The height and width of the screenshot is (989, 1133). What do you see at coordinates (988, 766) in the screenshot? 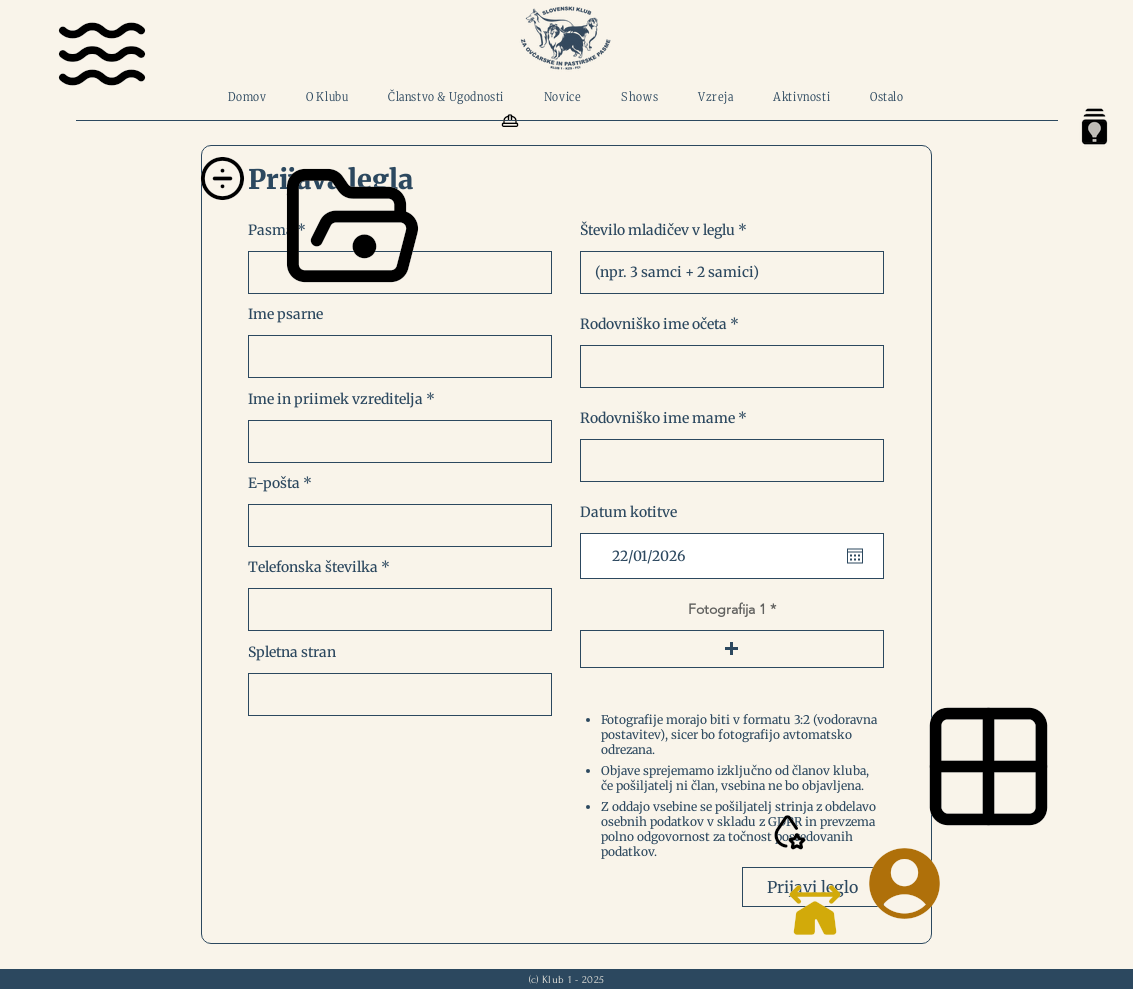
I see `switch to grid view` at bounding box center [988, 766].